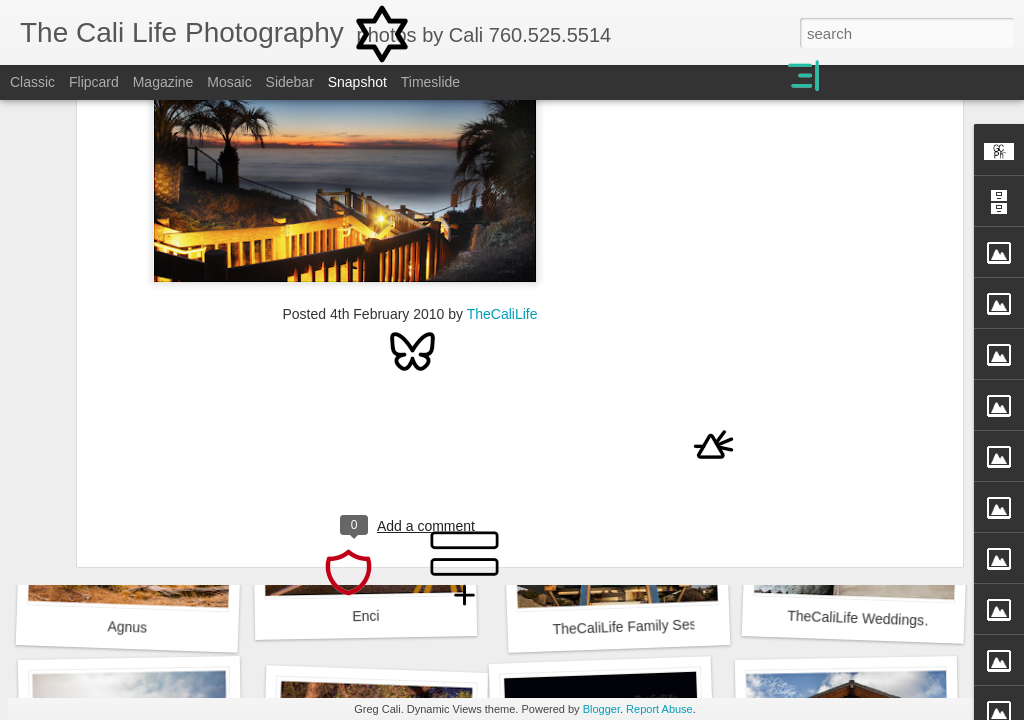 Image resolution: width=1024 pixels, height=720 pixels. What do you see at coordinates (464, 562) in the screenshot?
I see `add a new row at the bottom` at bounding box center [464, 562].